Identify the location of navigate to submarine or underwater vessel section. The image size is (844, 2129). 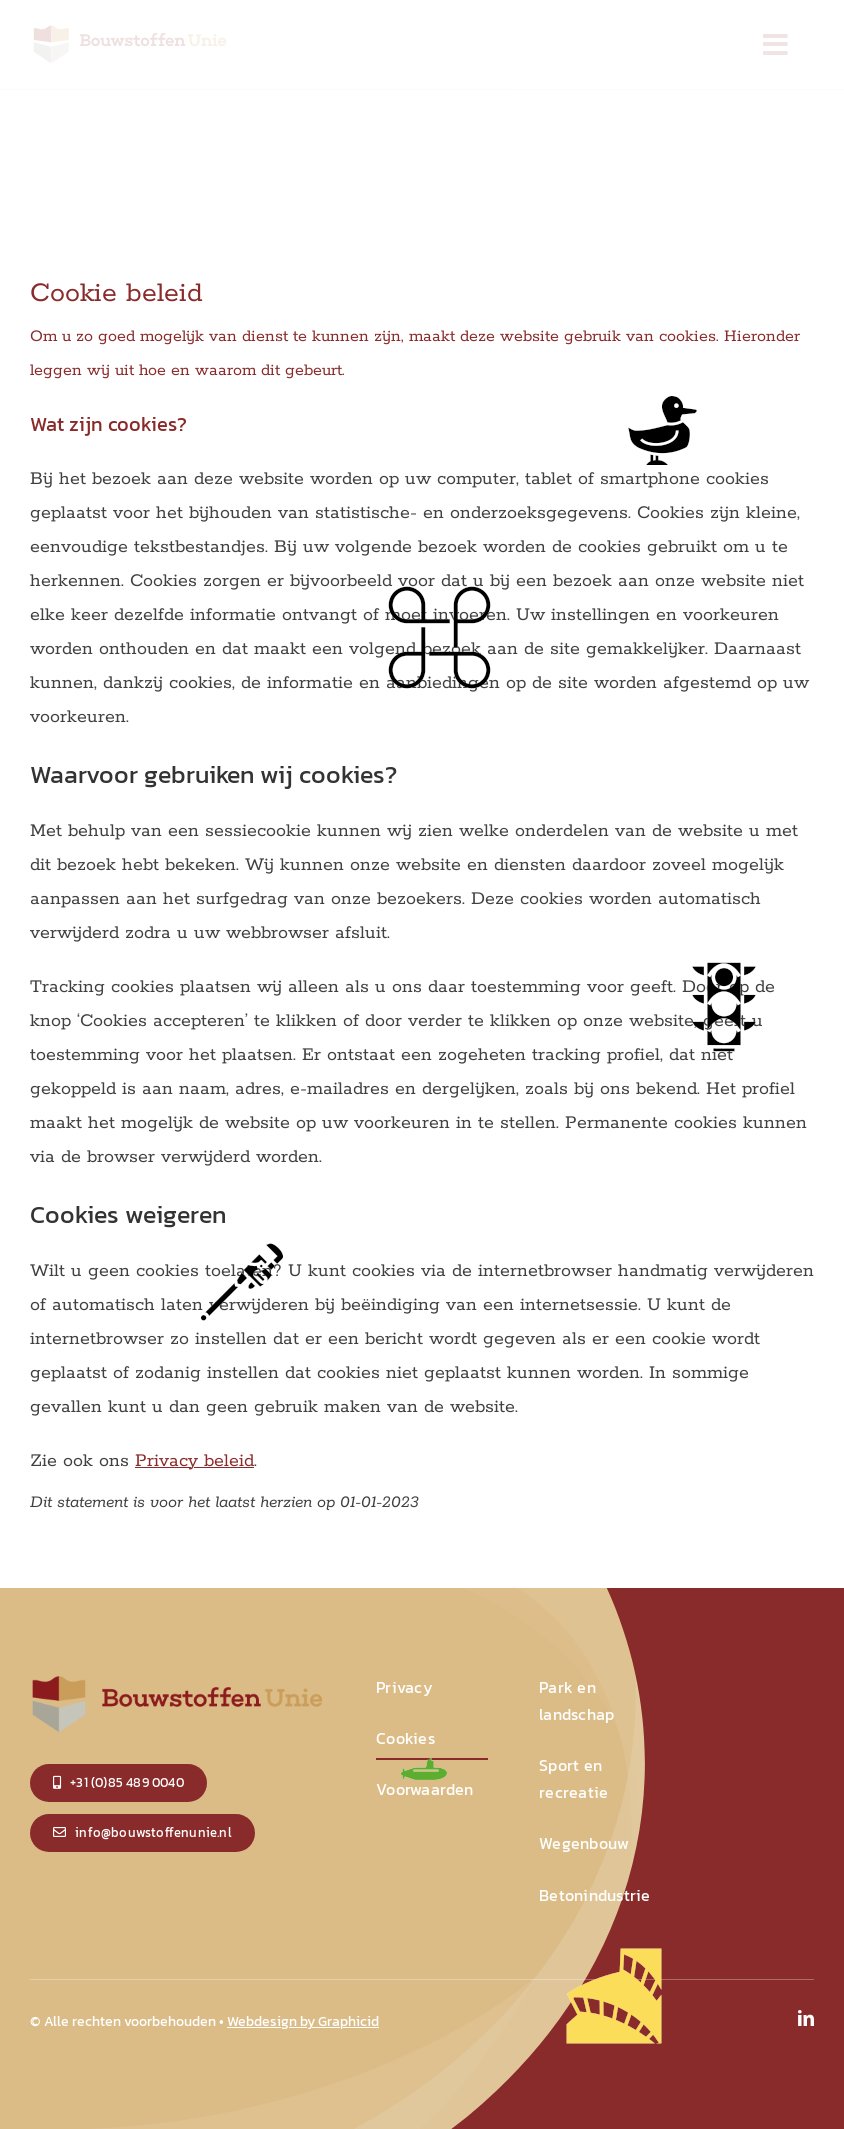
(424, 1769).